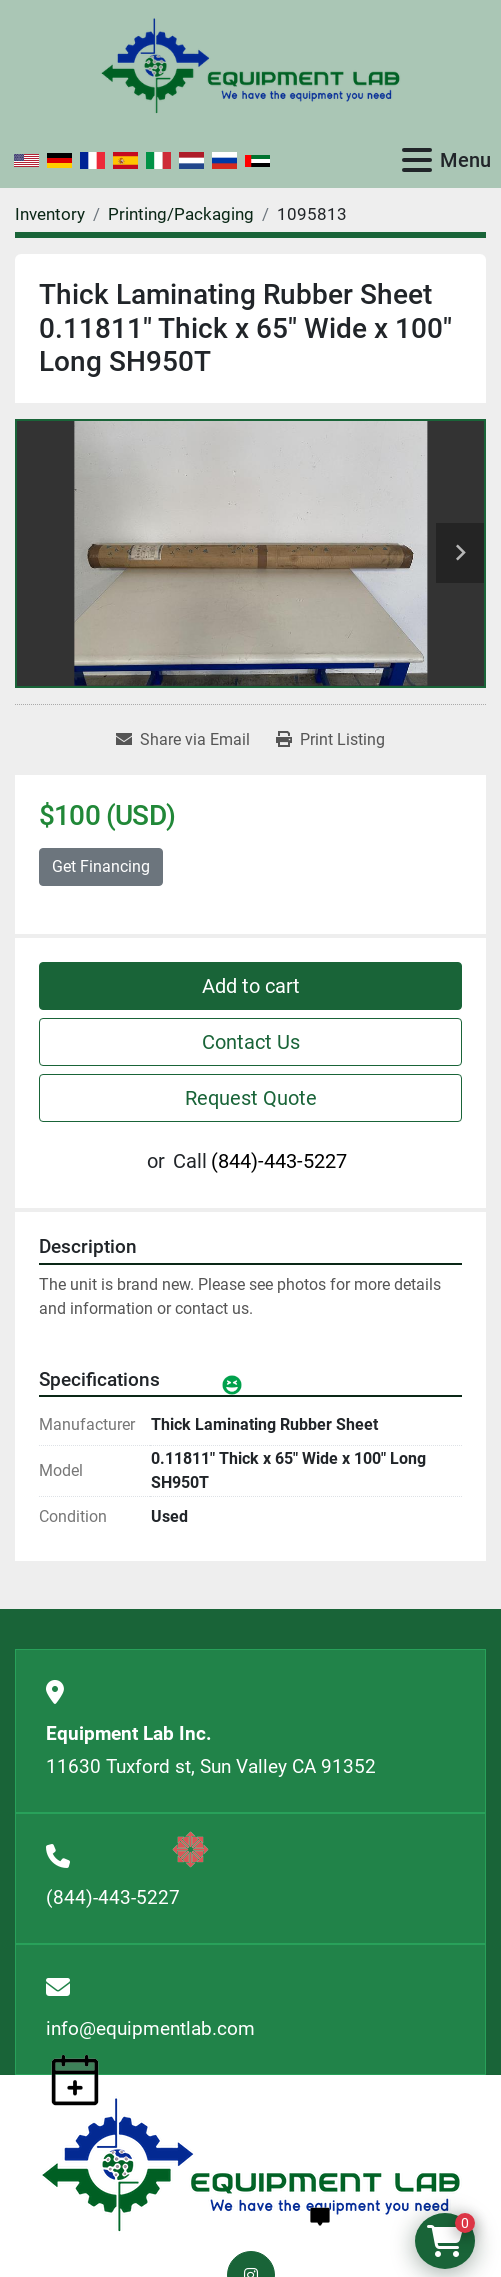 This screenshot has height=2277, width=501. What do you see at coordinates (75, 2082) in the screenshot?
I see `add a new event to your calendar` at bounding box center [75, 2082].